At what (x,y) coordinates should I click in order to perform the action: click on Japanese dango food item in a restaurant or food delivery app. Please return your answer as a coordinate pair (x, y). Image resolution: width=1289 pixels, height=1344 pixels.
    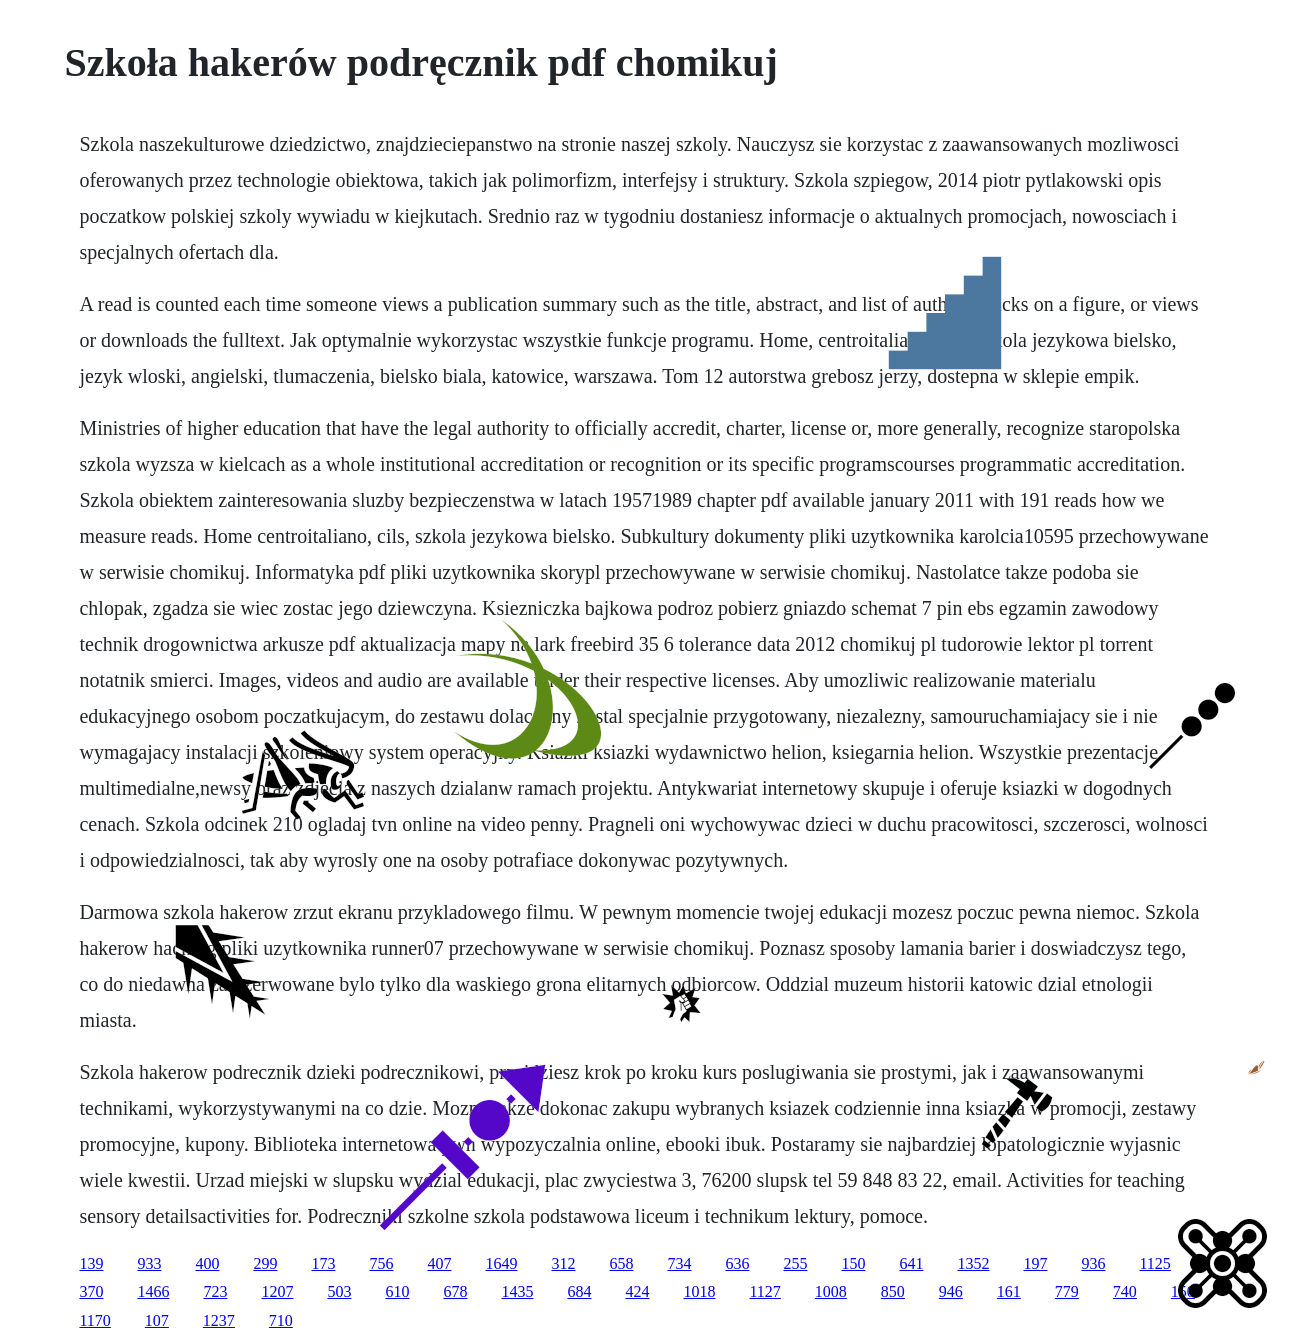
    Looking at the image, I should click on (1192, 726).